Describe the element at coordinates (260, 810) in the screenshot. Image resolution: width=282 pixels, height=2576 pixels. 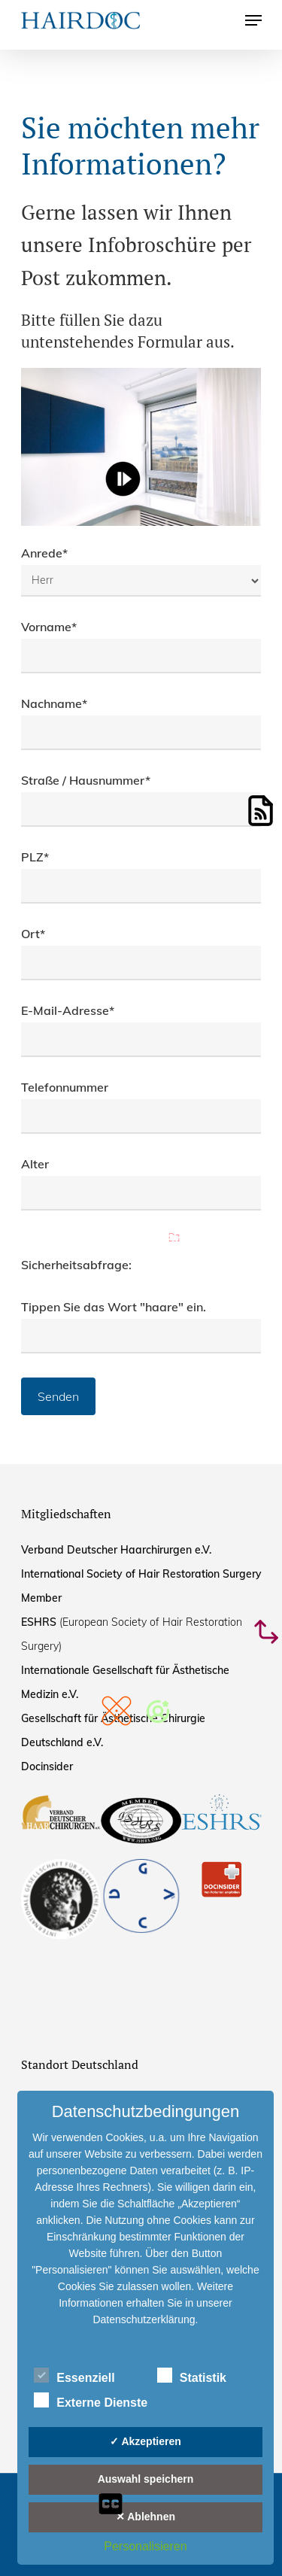
I see `view or manage RSS feed file` at that location.